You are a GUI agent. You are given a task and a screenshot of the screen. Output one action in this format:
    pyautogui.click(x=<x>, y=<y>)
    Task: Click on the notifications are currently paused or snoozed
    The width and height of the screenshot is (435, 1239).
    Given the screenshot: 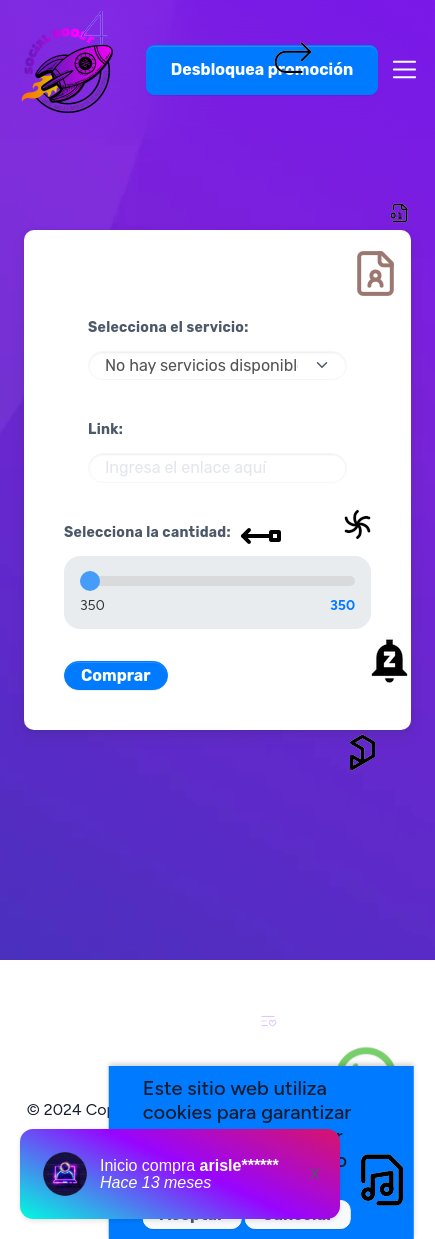 What is the action you would take?
    pyautogui.click(x=389, y=660)
    